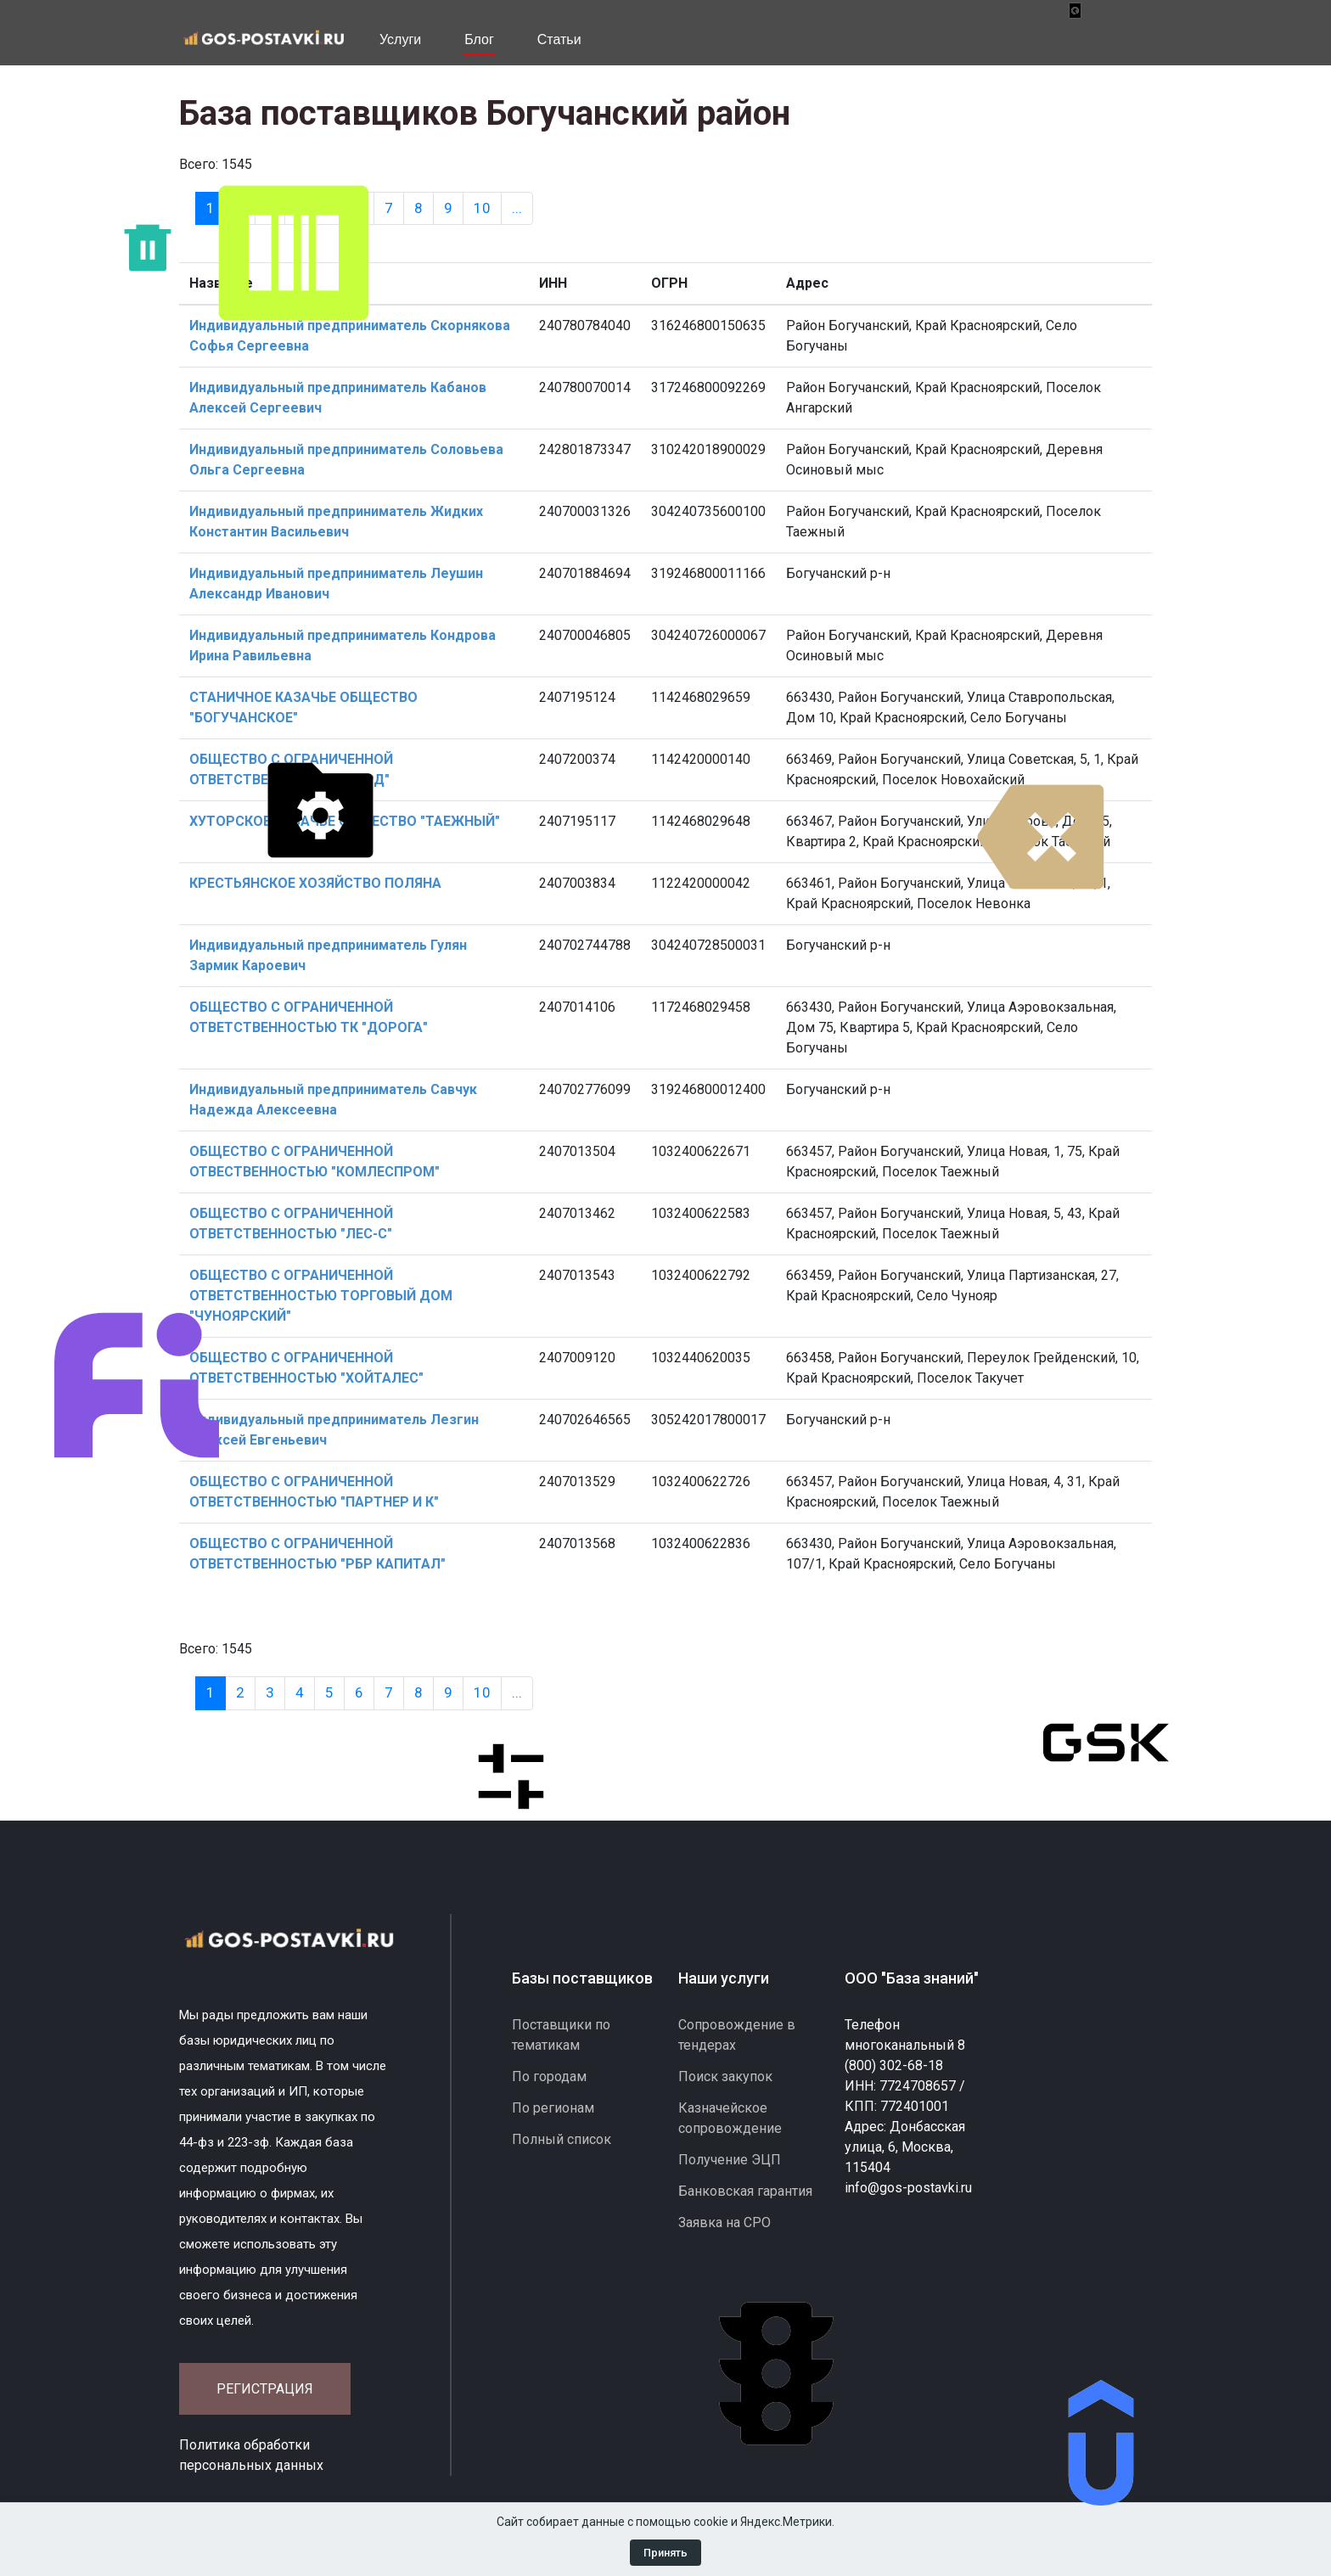 This screenshot has width=1331, height=2576. What do you see at coordinates (148, 248) in the screenshot?
I see `delete selected item` at bounding box center [148, 248].